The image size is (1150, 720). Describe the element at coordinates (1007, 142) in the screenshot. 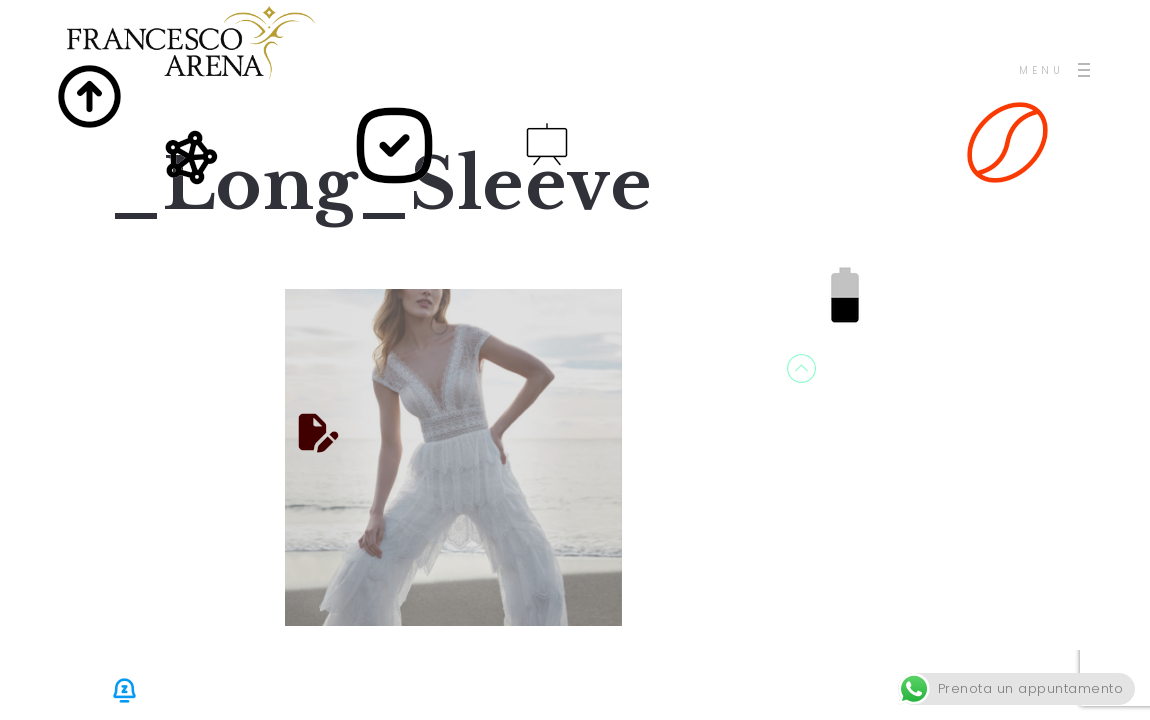

I see `browse coffee-related content or settings` at that location.